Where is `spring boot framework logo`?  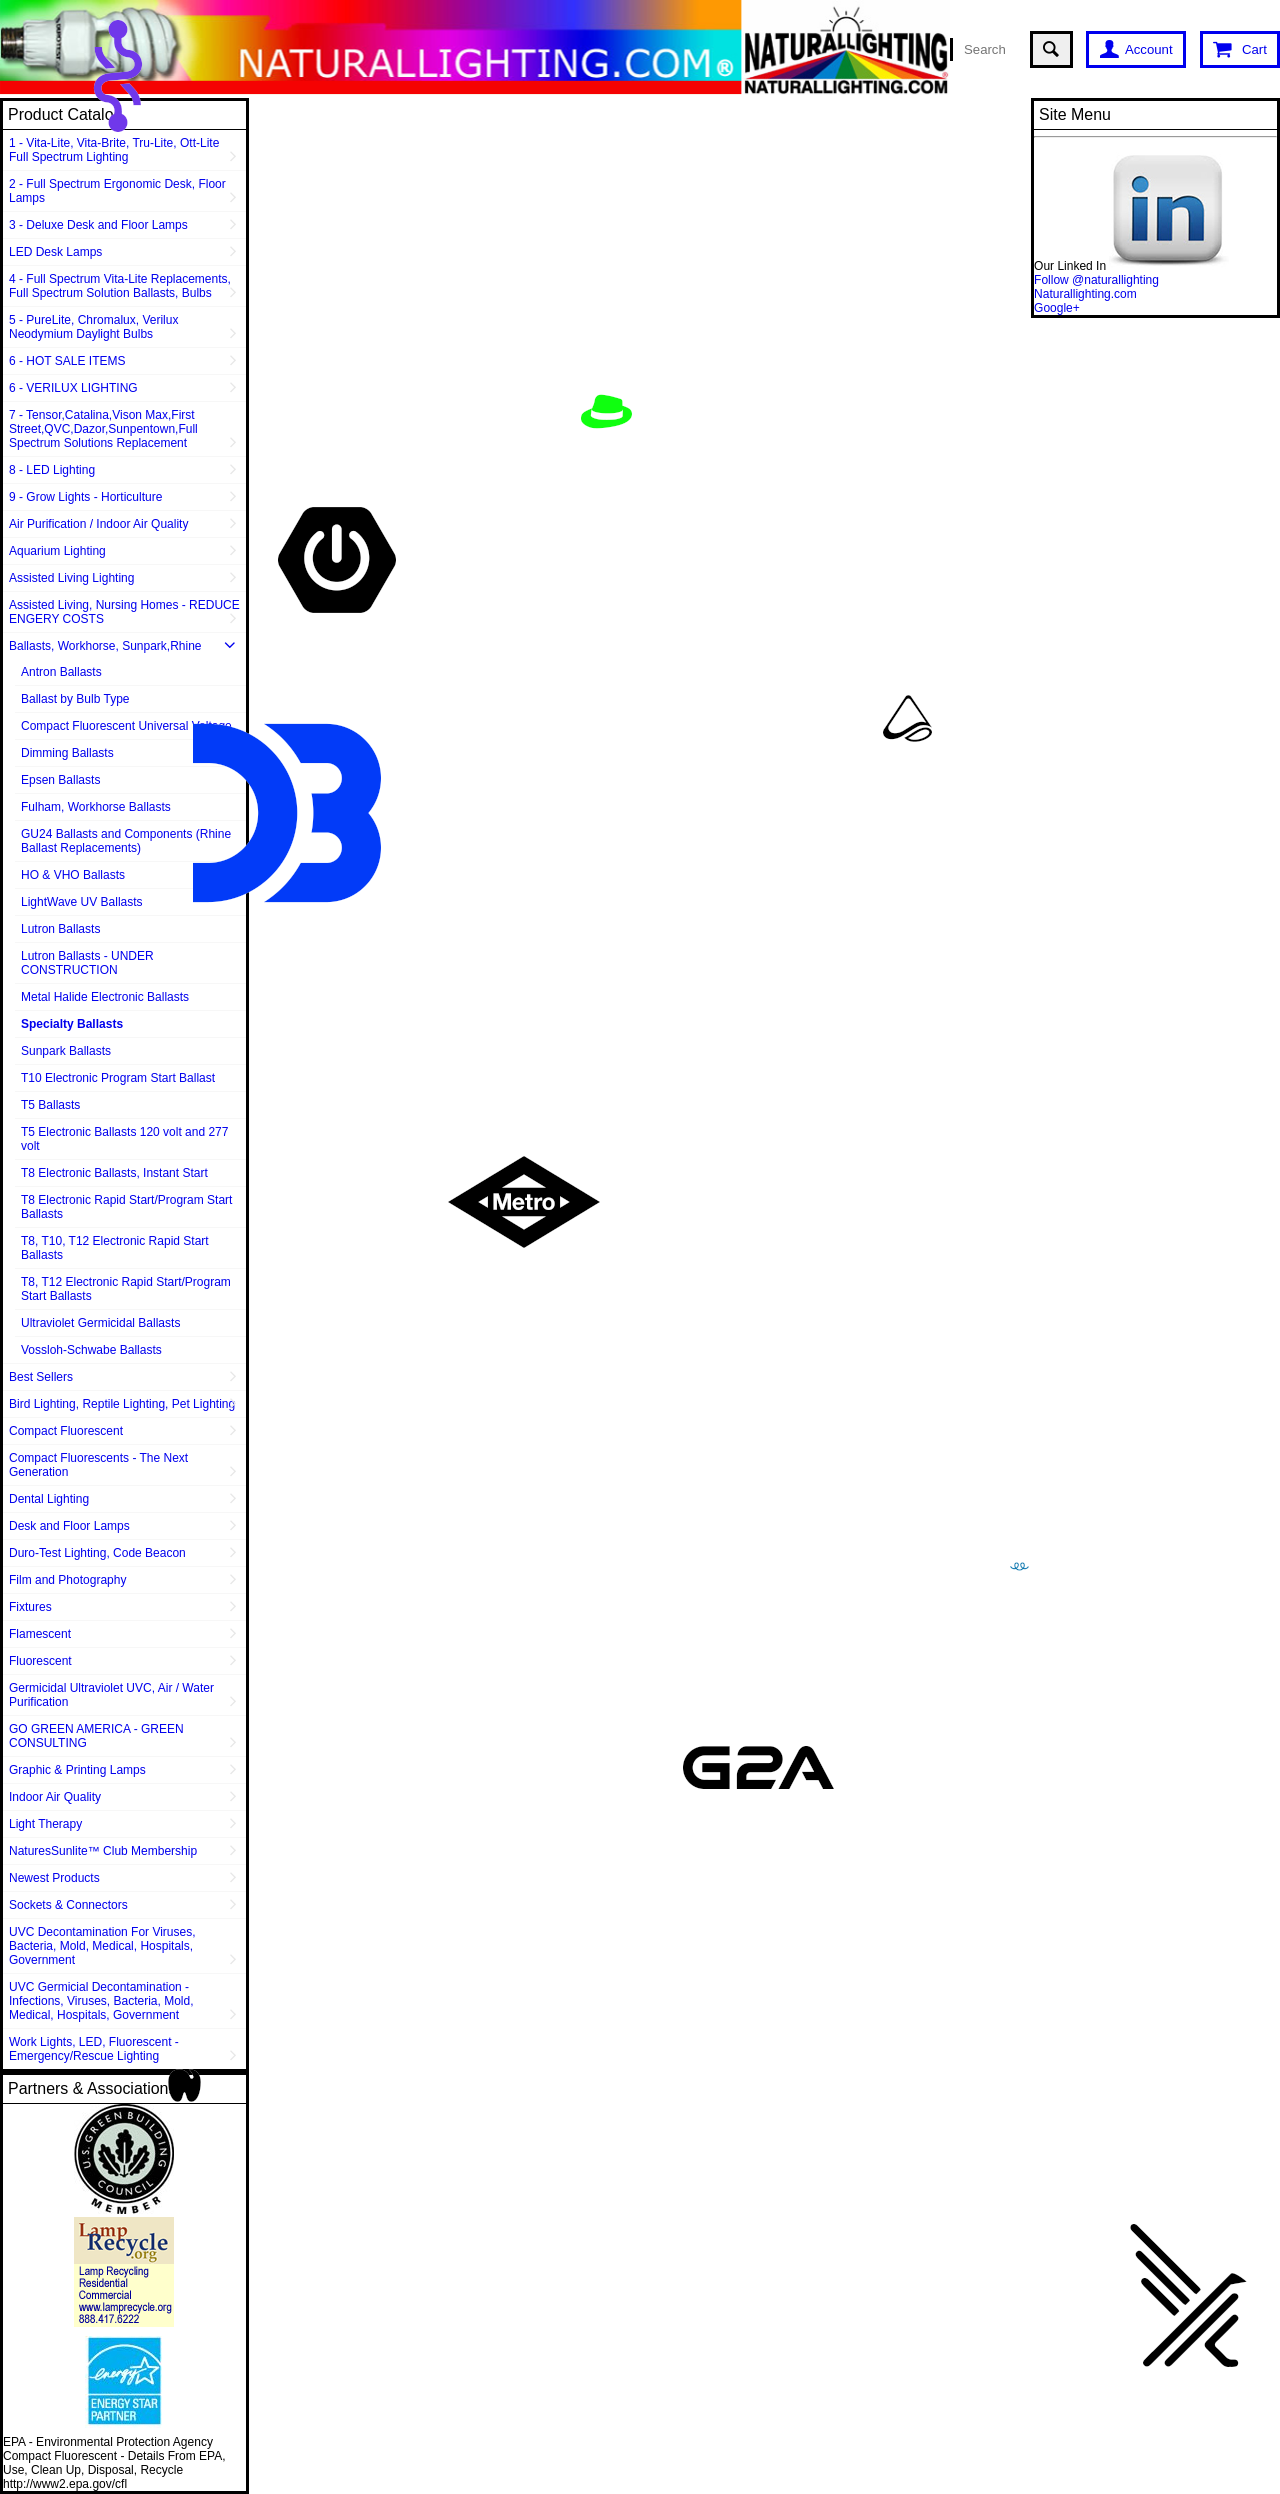
spring boot framework logo is located at coordinates (337, 560).